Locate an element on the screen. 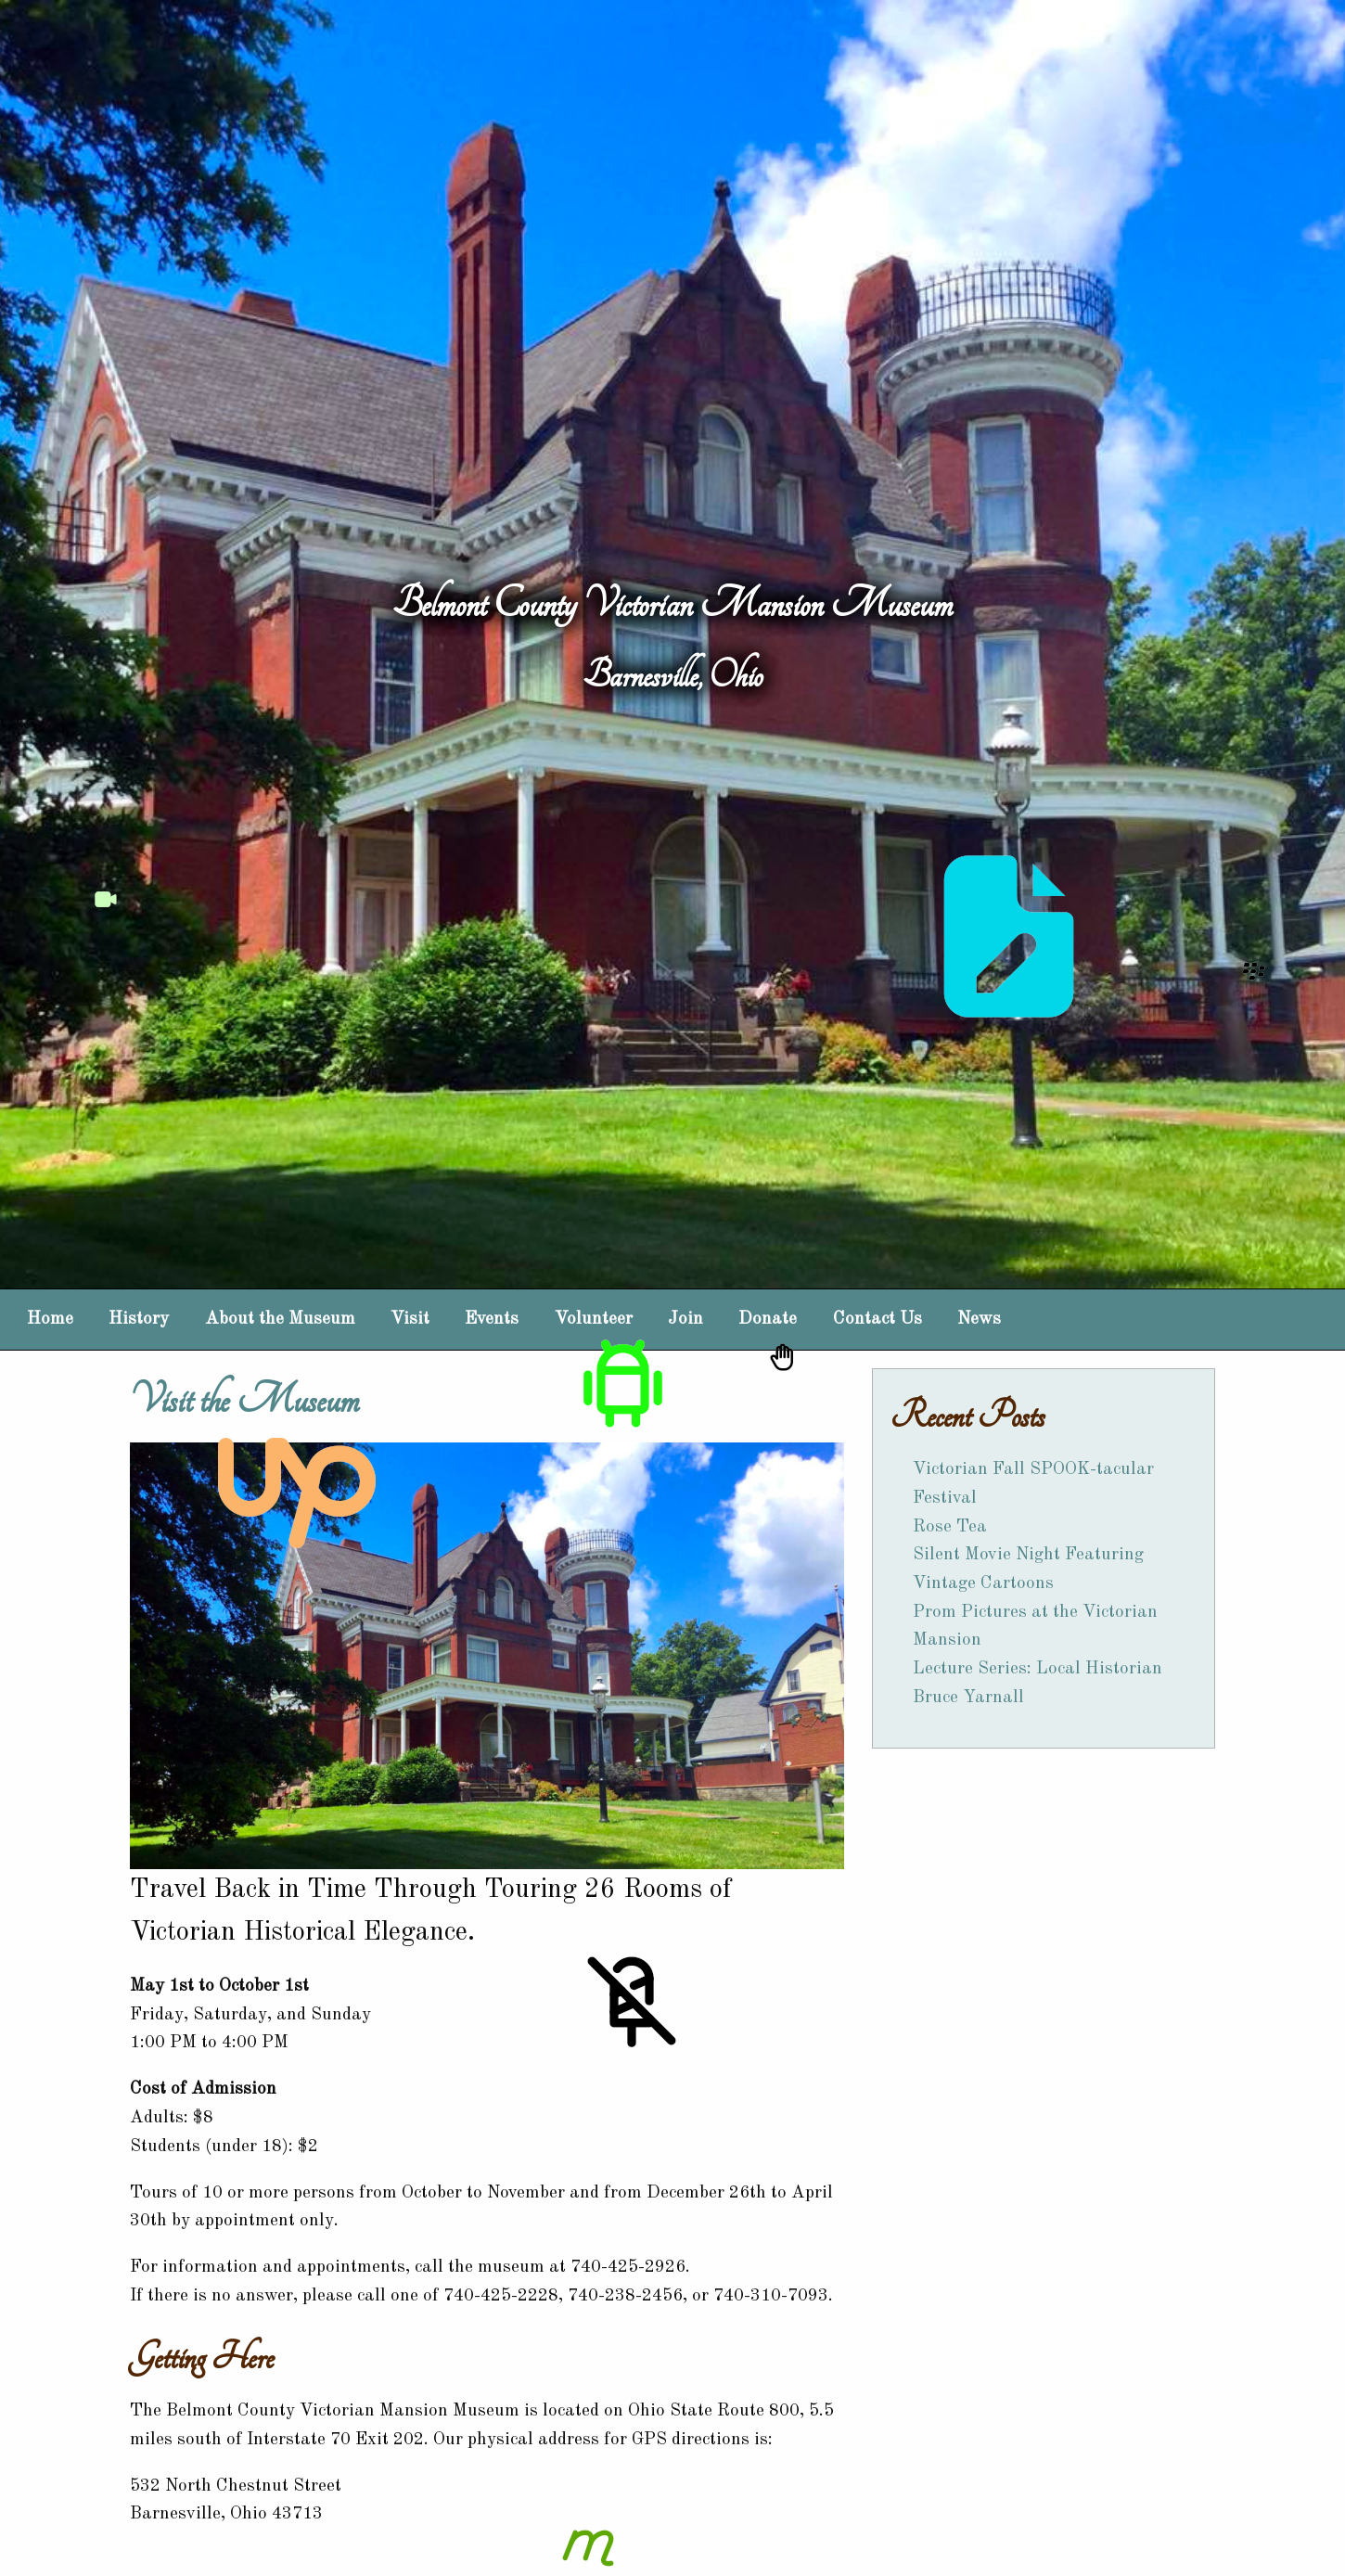  link to upwork freelancer profile is located at coordinates (297, 1485).